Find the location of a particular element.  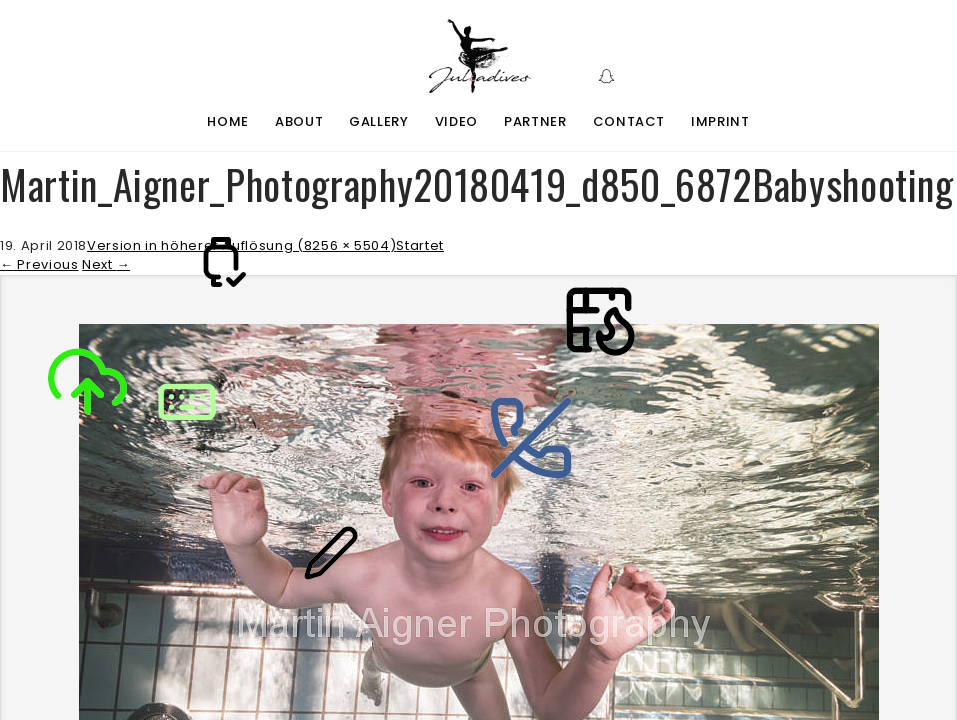

open snapchat app is located at coordinates (606, 76).